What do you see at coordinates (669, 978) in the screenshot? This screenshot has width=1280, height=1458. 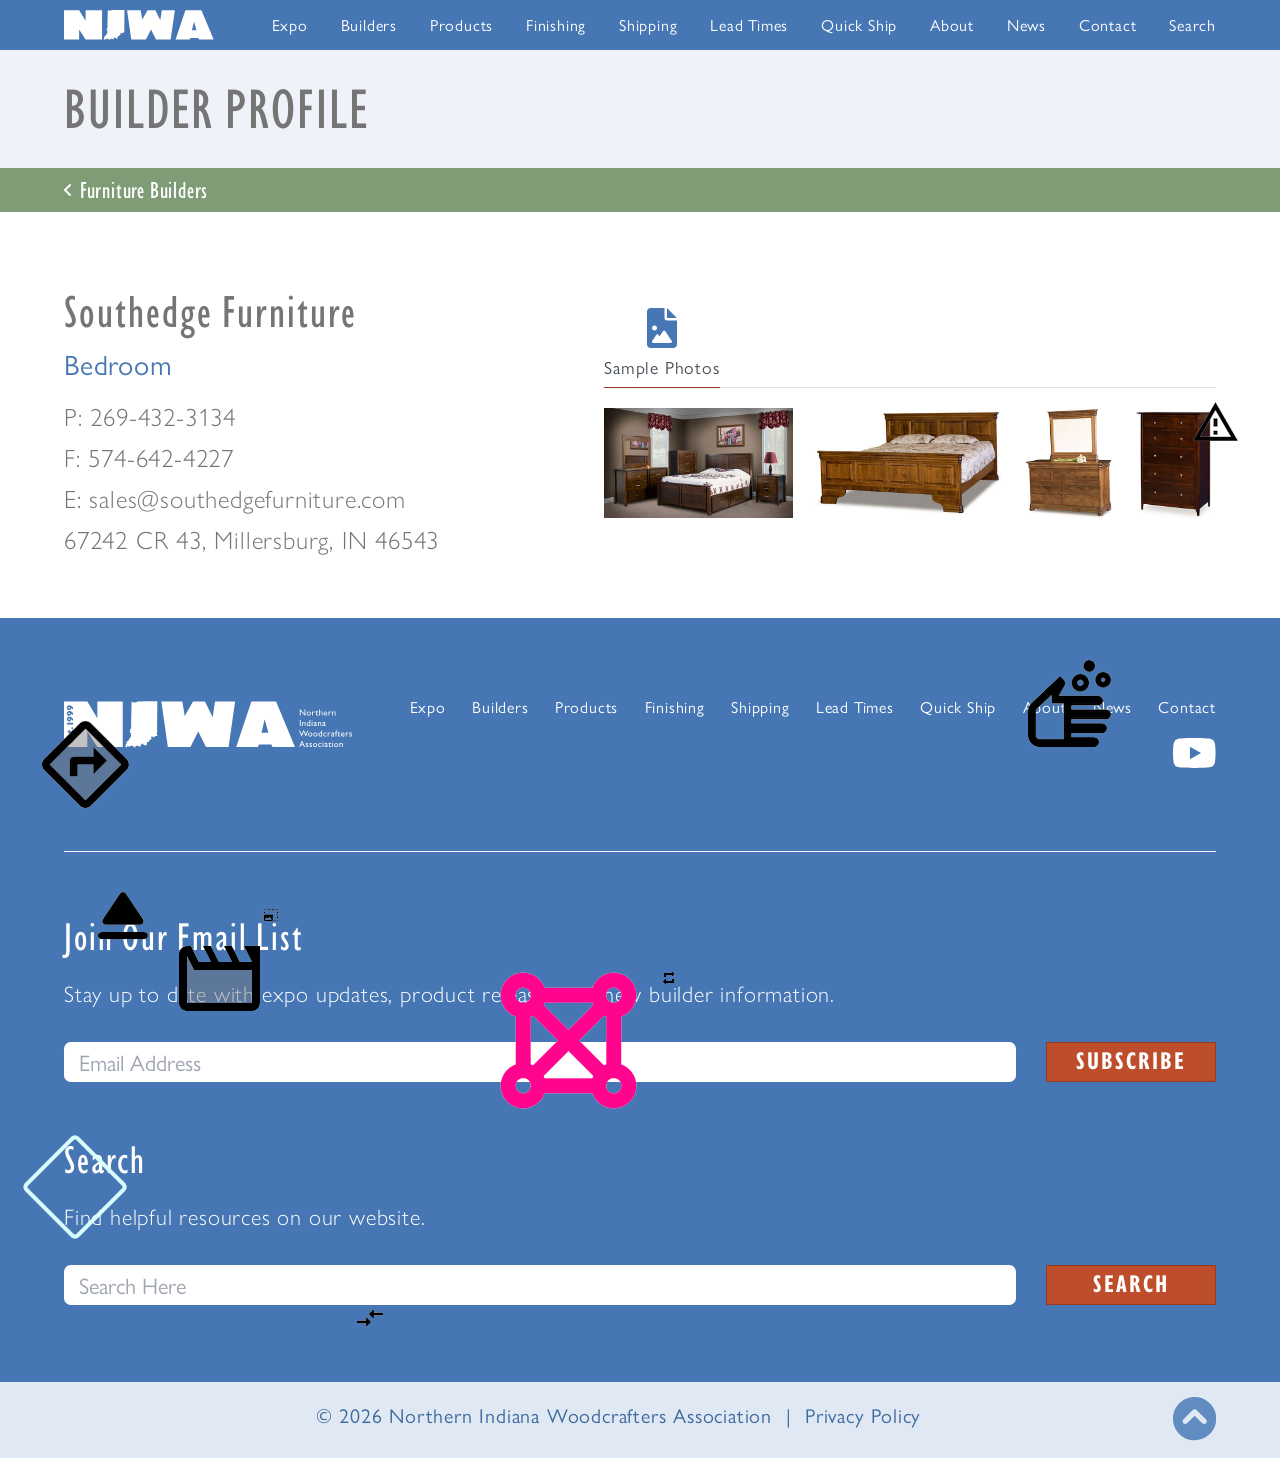 I see `enable repeat mode for media playback` at bounding box center [669, 978].